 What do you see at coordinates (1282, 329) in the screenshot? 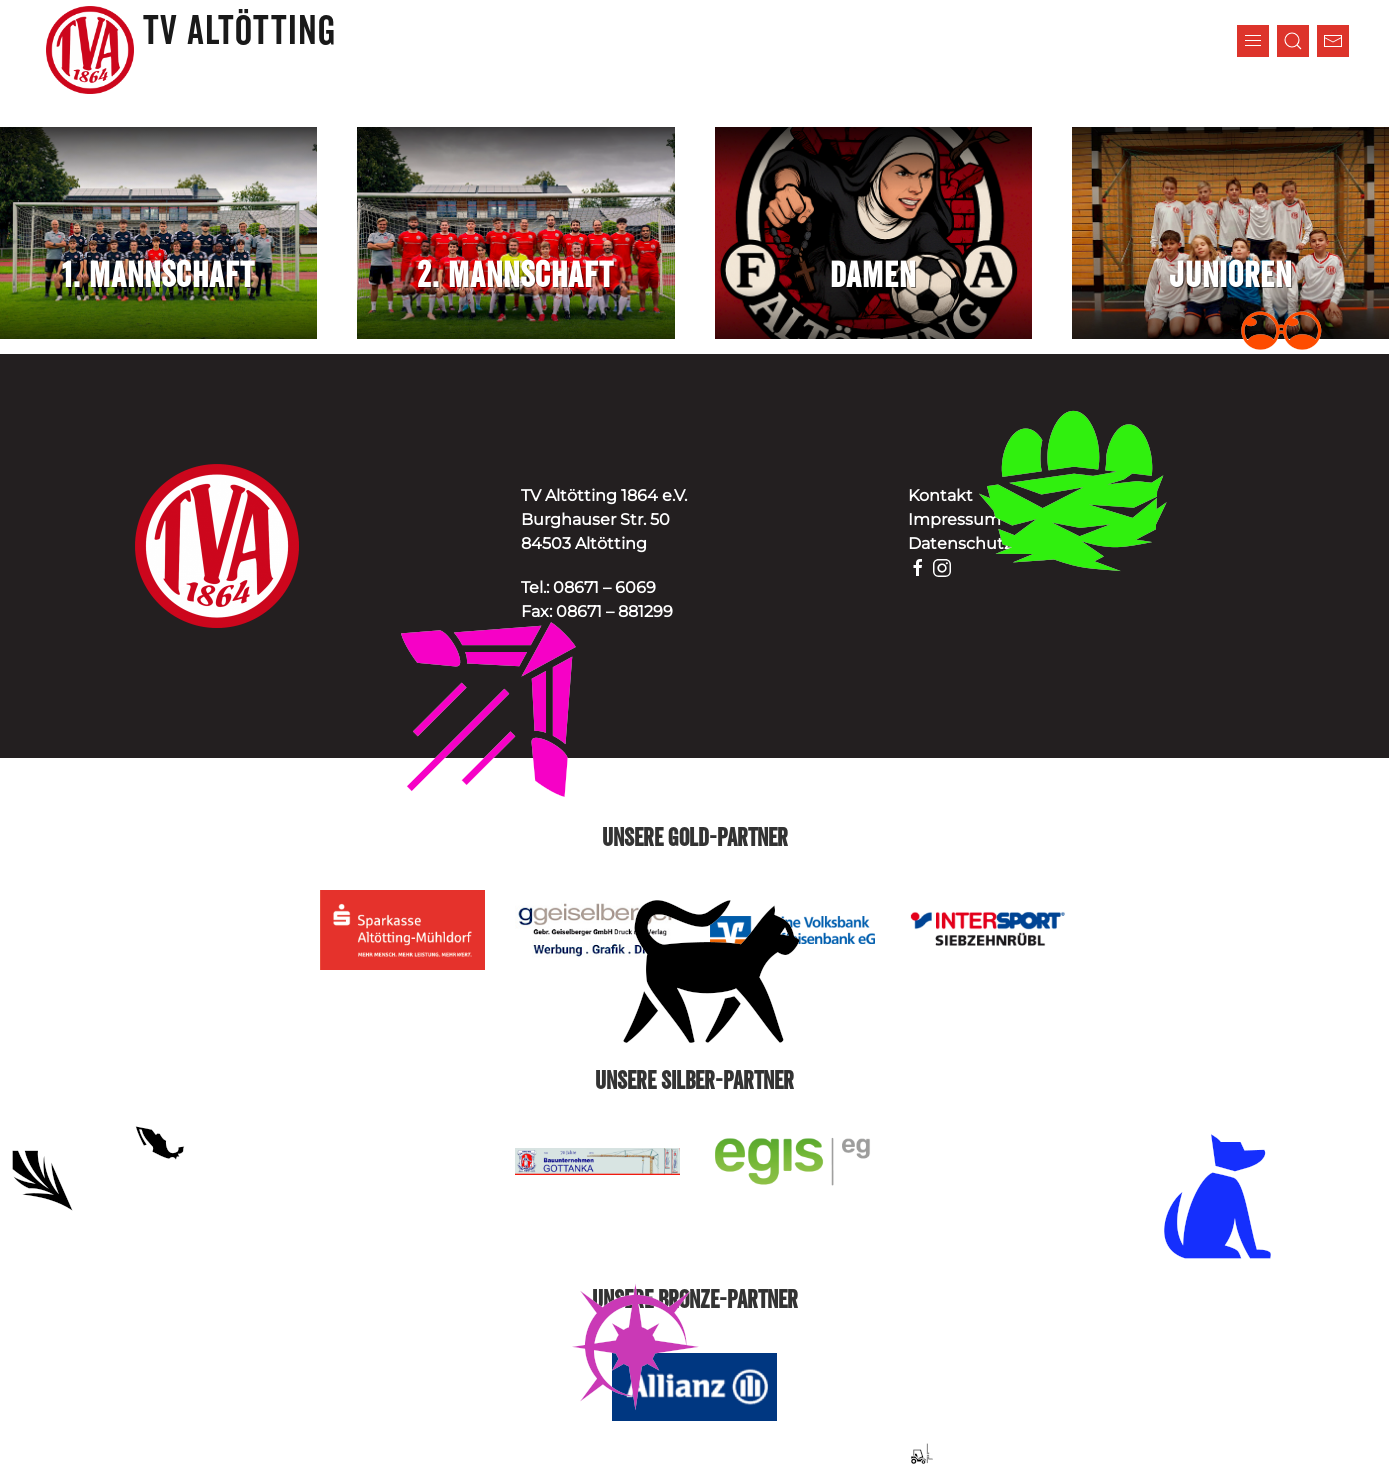
I see `toggle visual accessibility settings` at bounding box center [1282, 329].